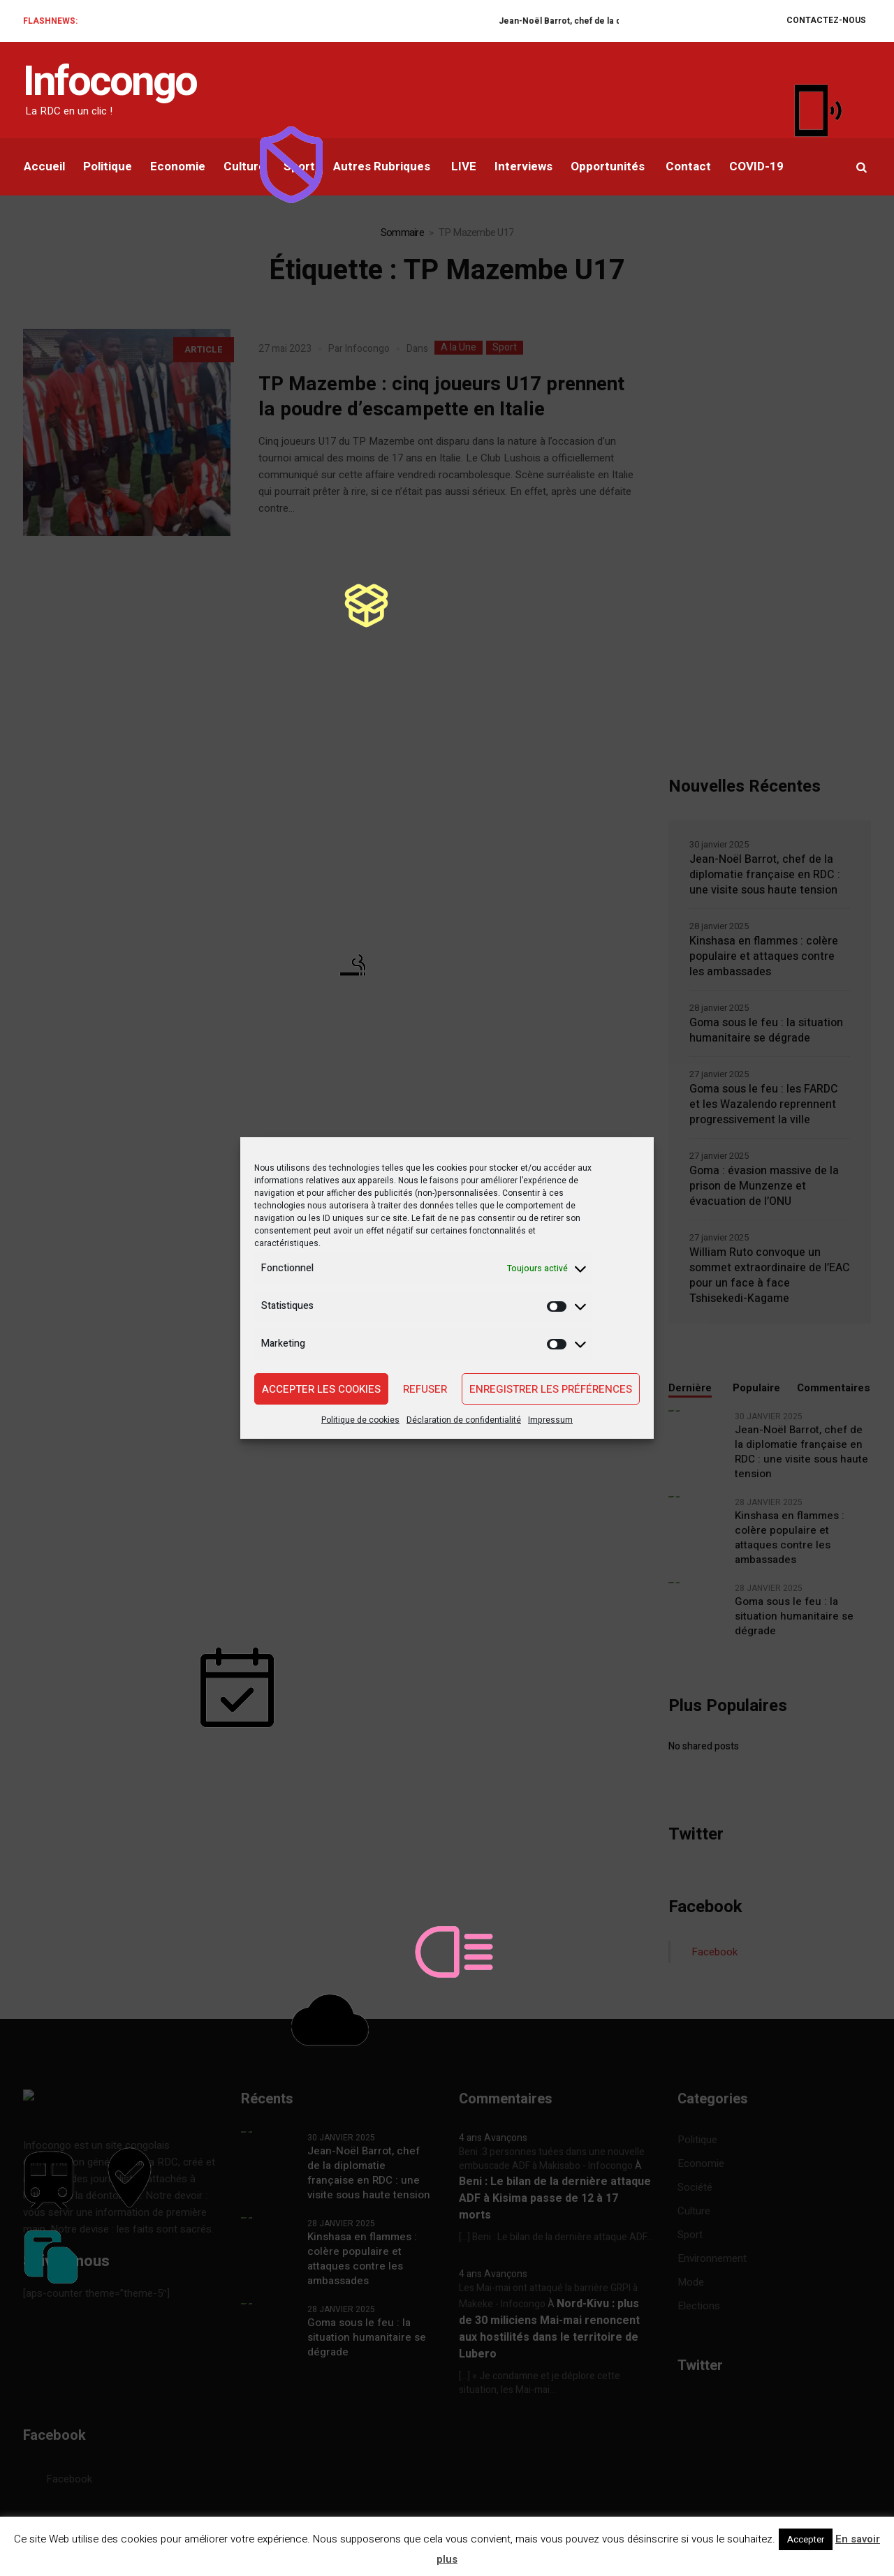  What do you see at coordinates (818, 110) in the screenshot?
I see `incoming call or notification on linked device` at bounding box center [818, 110].